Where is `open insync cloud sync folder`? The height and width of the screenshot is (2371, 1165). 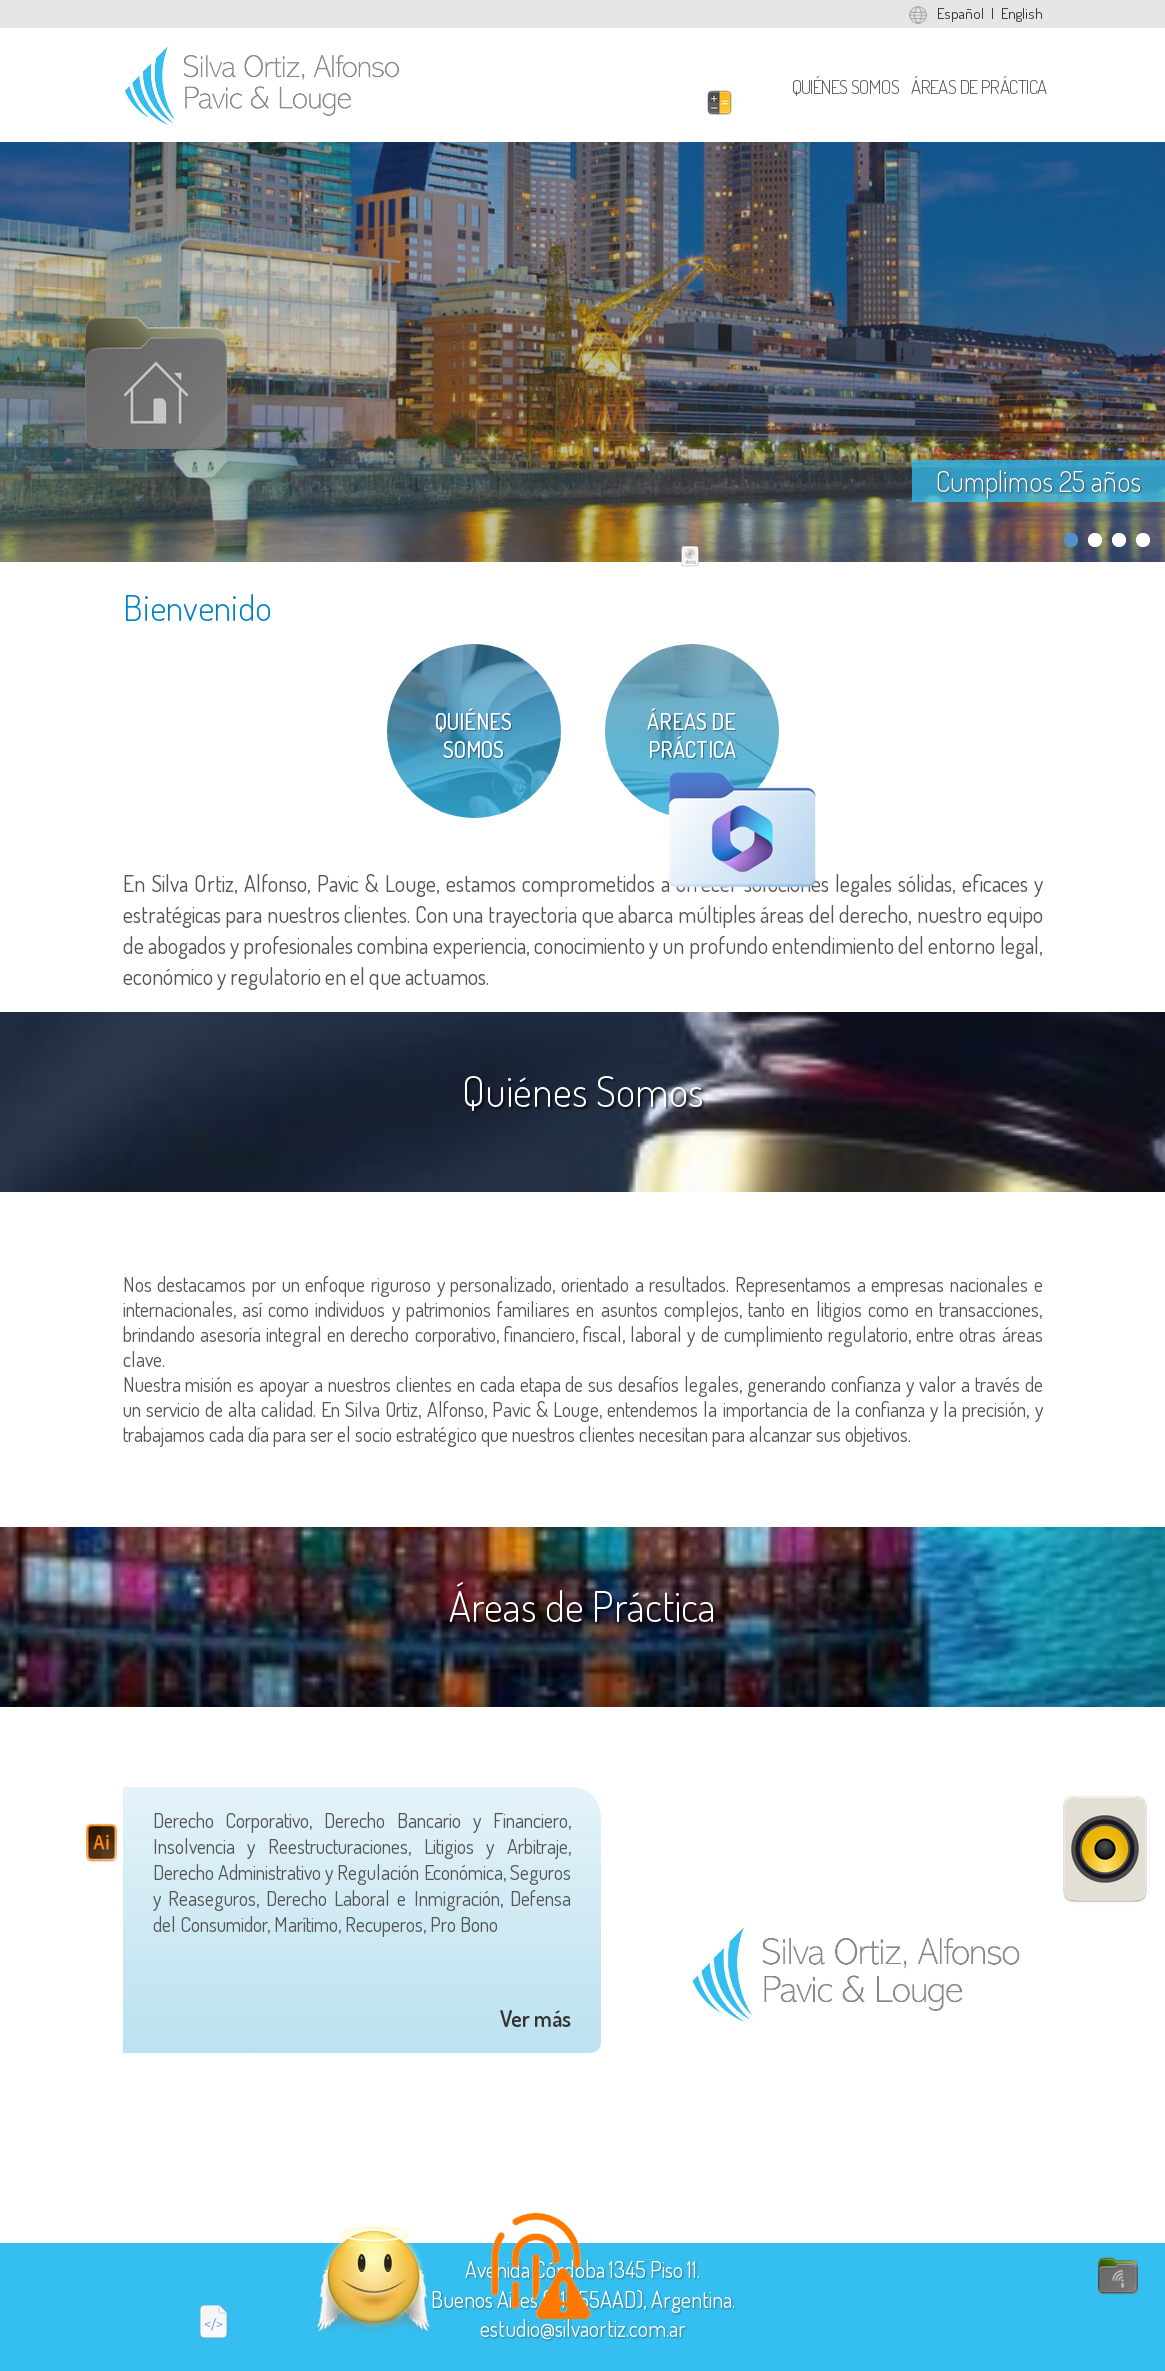
open insync cloud sync folder is located at coordinates (1118, 2275).